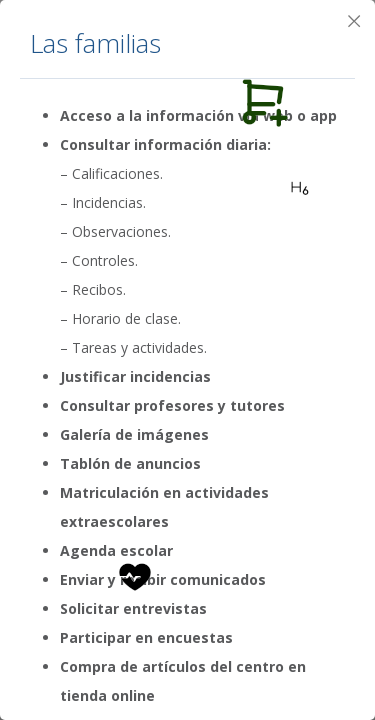 This screenshot has height=720, width=375. What do you see at coordinates (263, 102) in the screenshot?
I see `add item to shopping cart` at bounding box center [263, 102].